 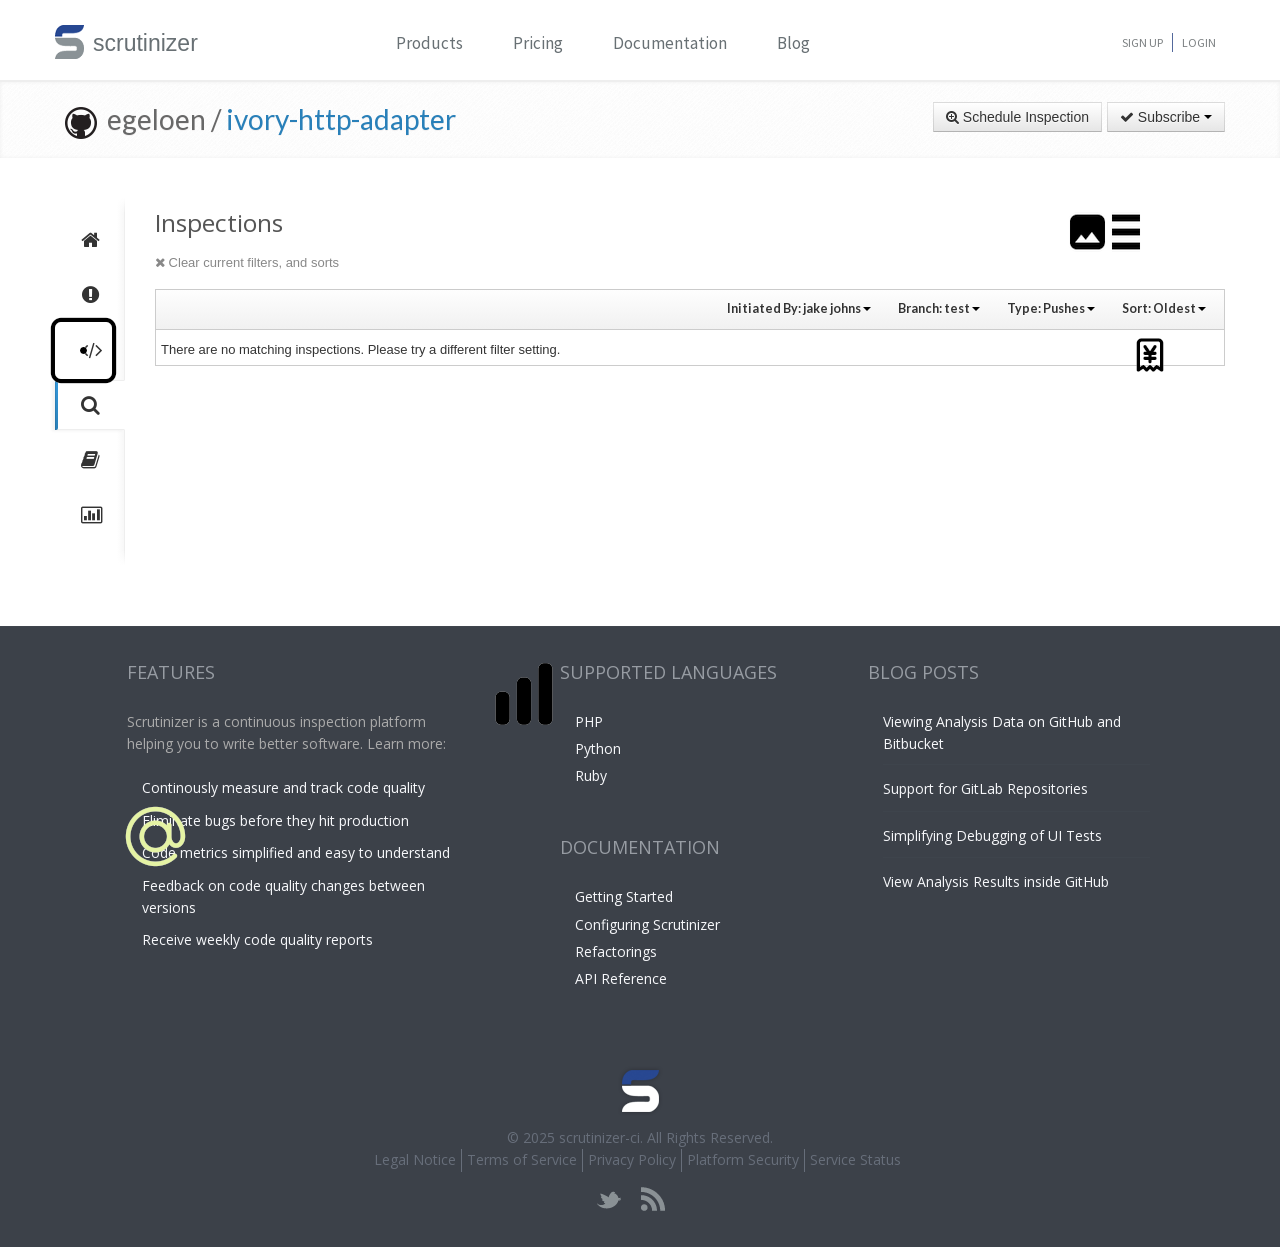 I want to click on view yen transaction receipt, so click(x=1150, y=355).